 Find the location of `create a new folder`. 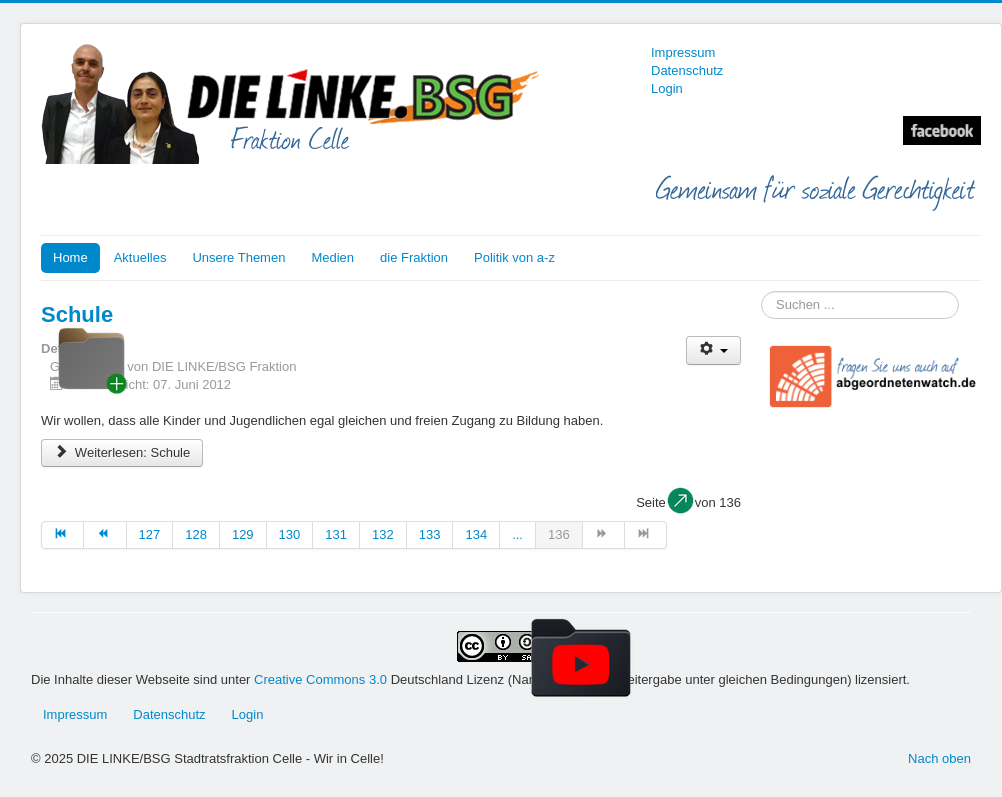

create a new folder is located at coordinates (91, 358).